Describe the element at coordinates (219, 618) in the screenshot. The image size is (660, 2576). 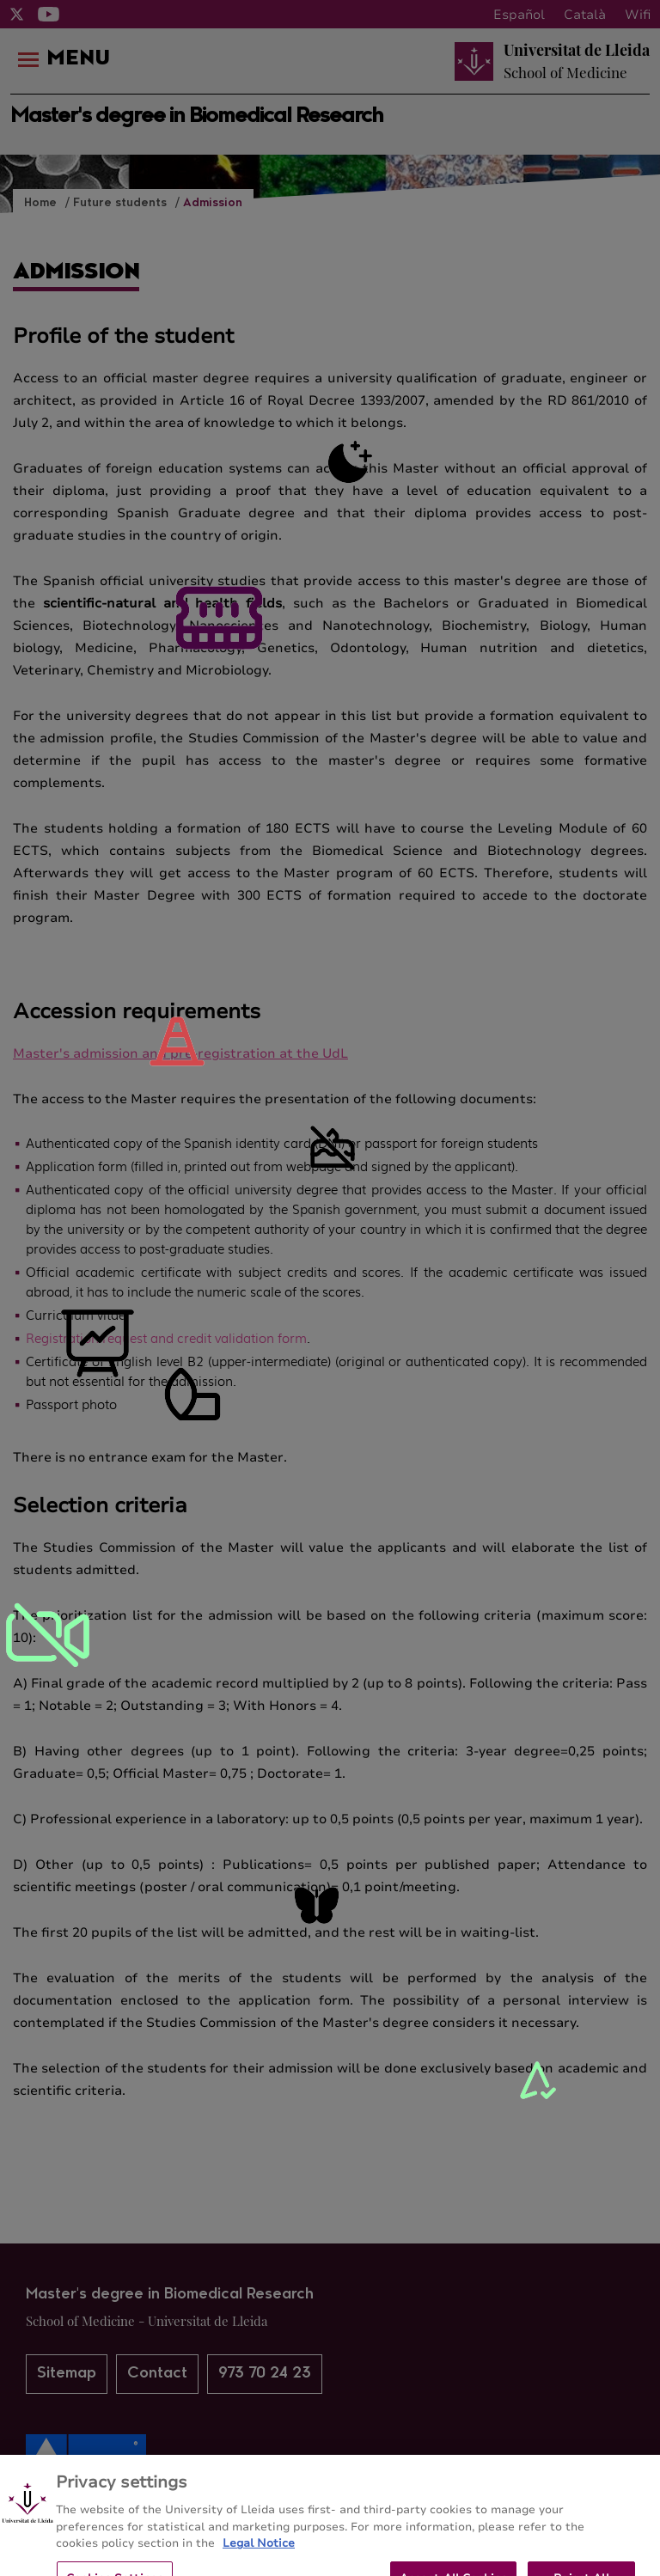
I see `access storage or memory settings` at that location.